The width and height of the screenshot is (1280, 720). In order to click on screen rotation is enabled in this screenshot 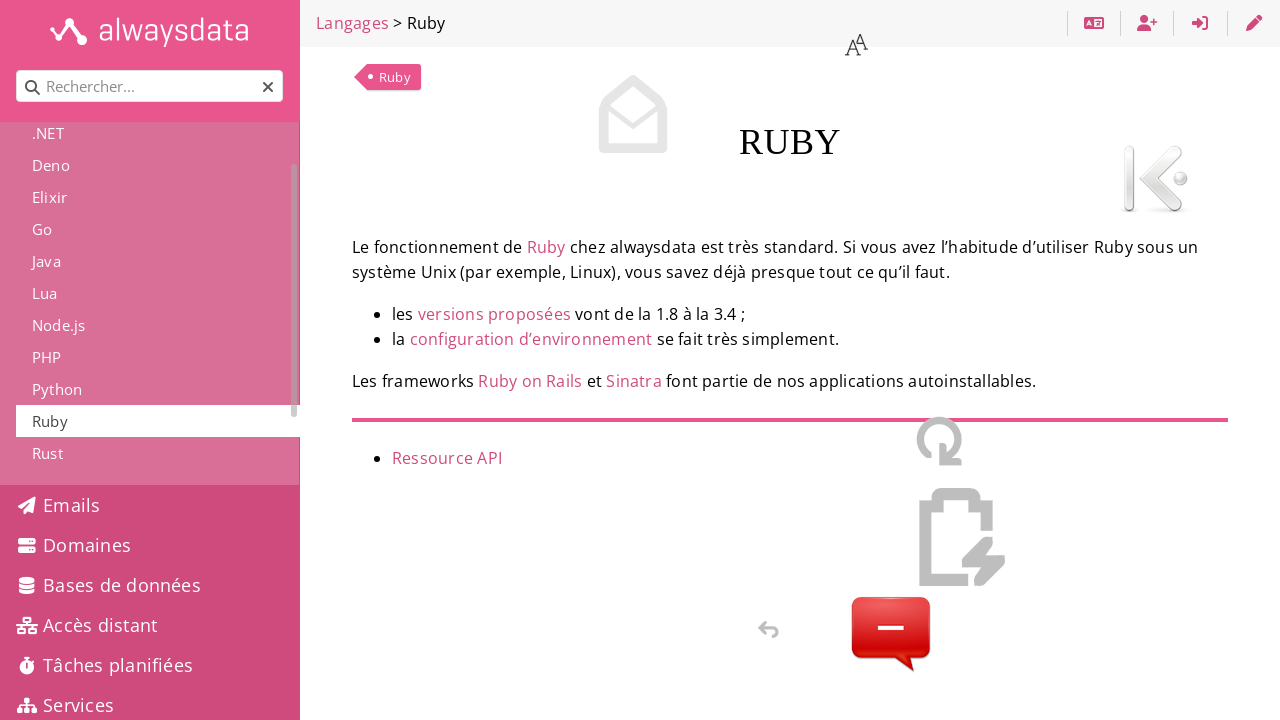, I will do `click(939, 443)`.